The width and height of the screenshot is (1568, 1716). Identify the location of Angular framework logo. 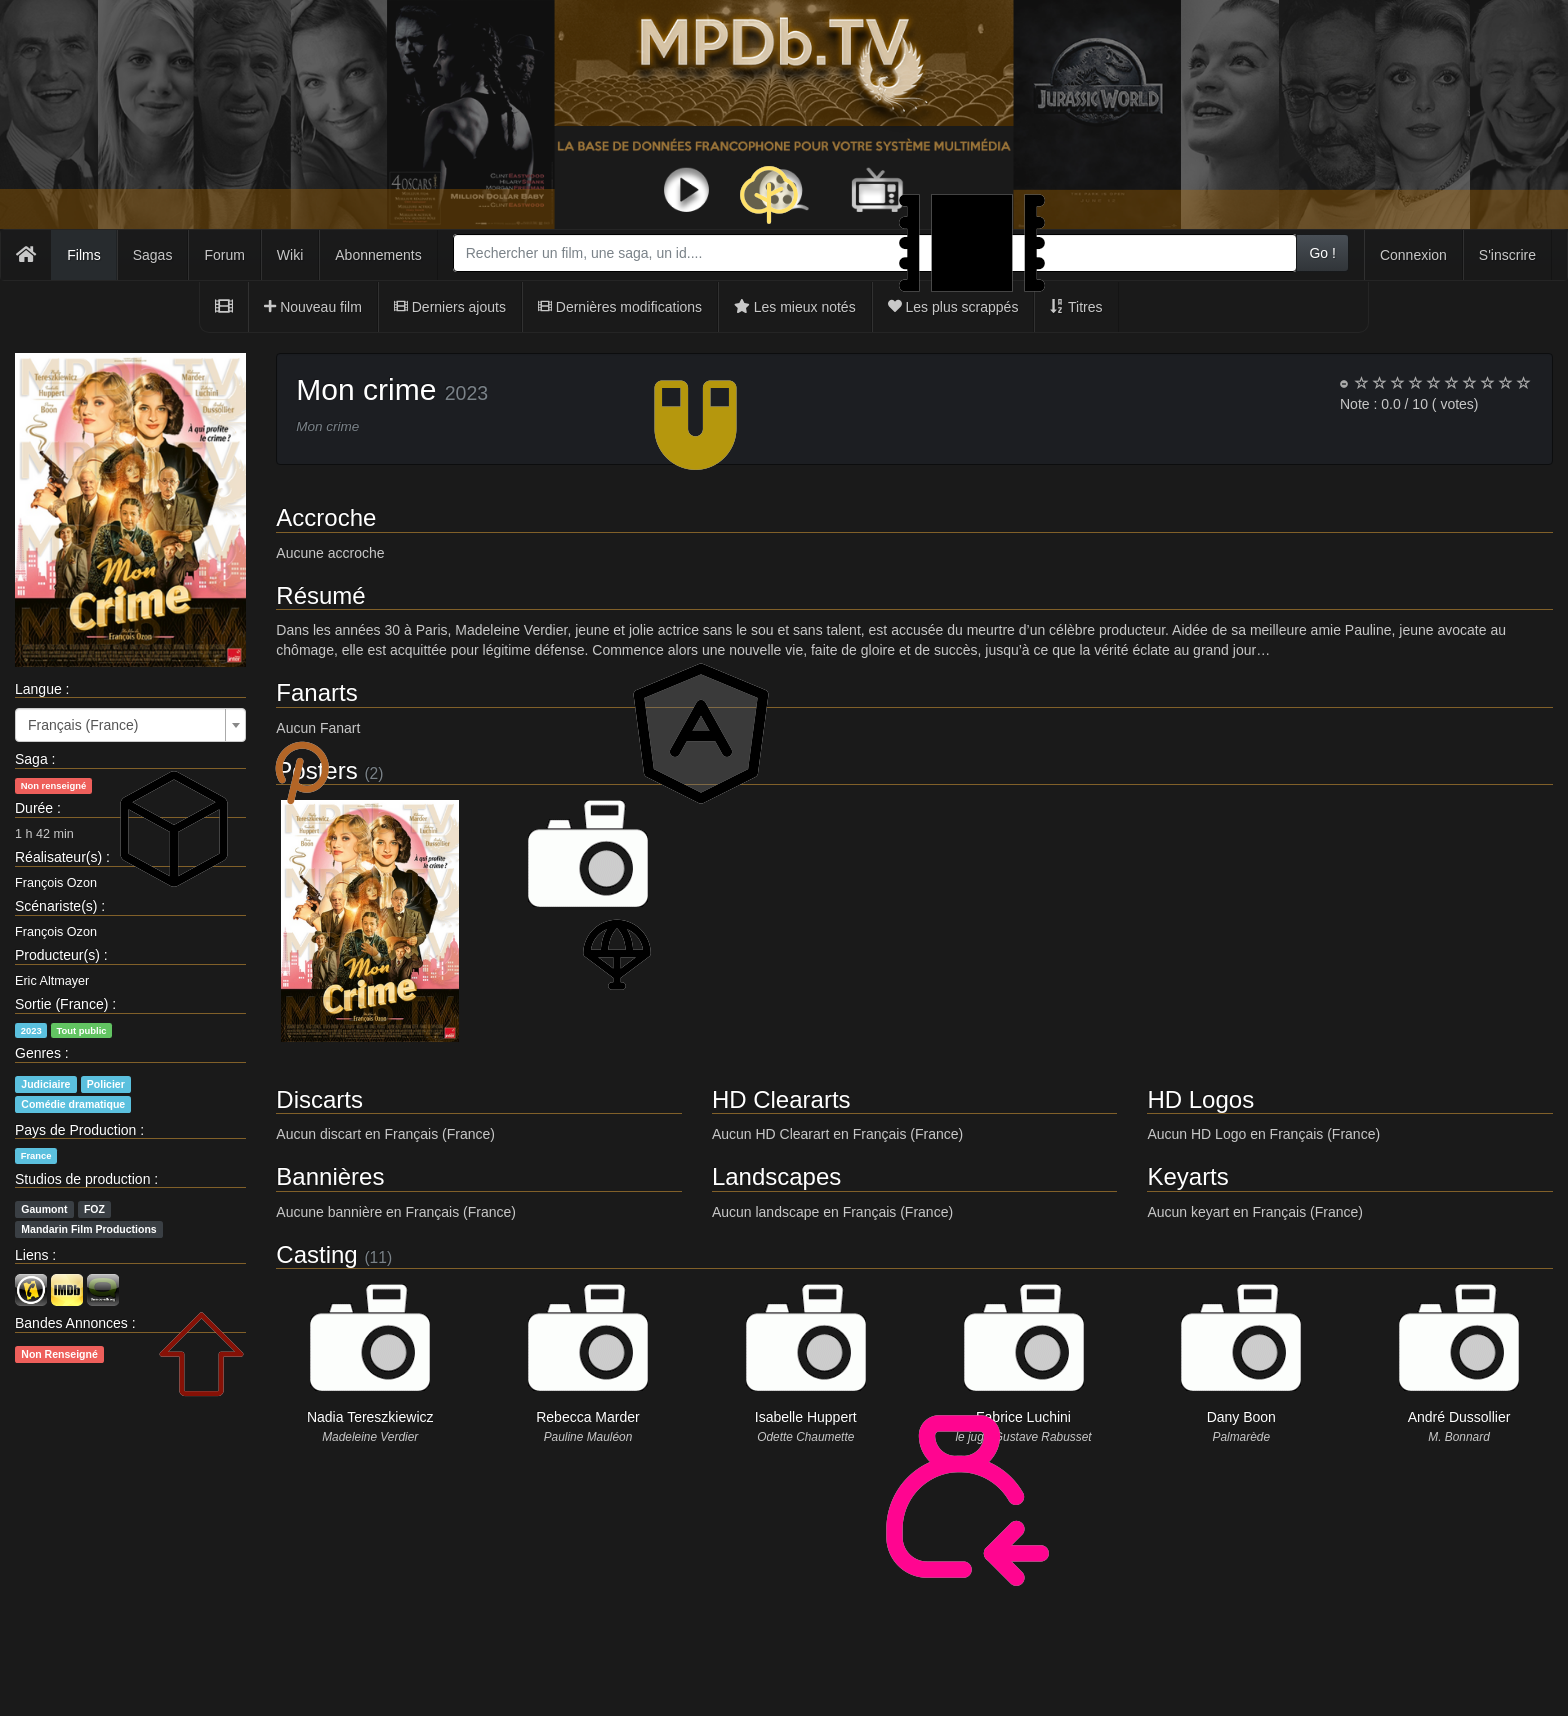
(701, 731).